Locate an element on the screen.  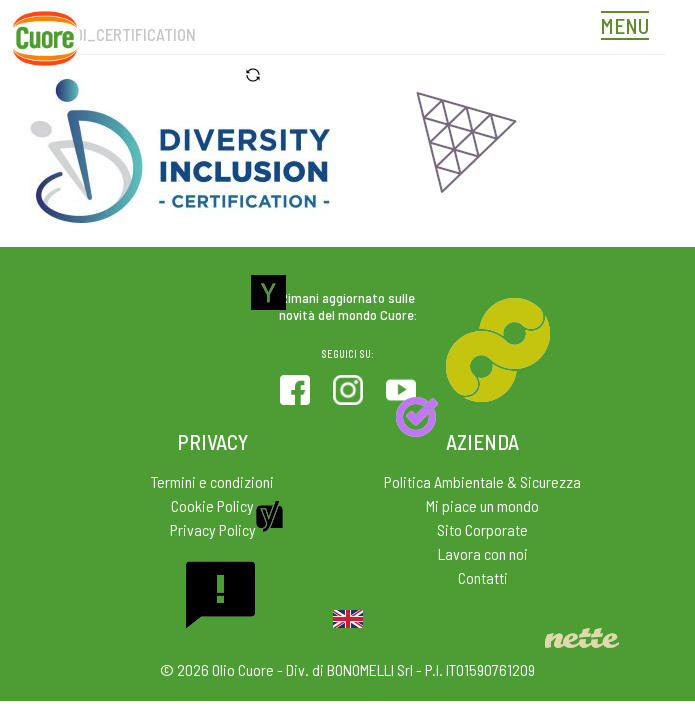
three.js library or project branding is located at coordinates (466, 142).